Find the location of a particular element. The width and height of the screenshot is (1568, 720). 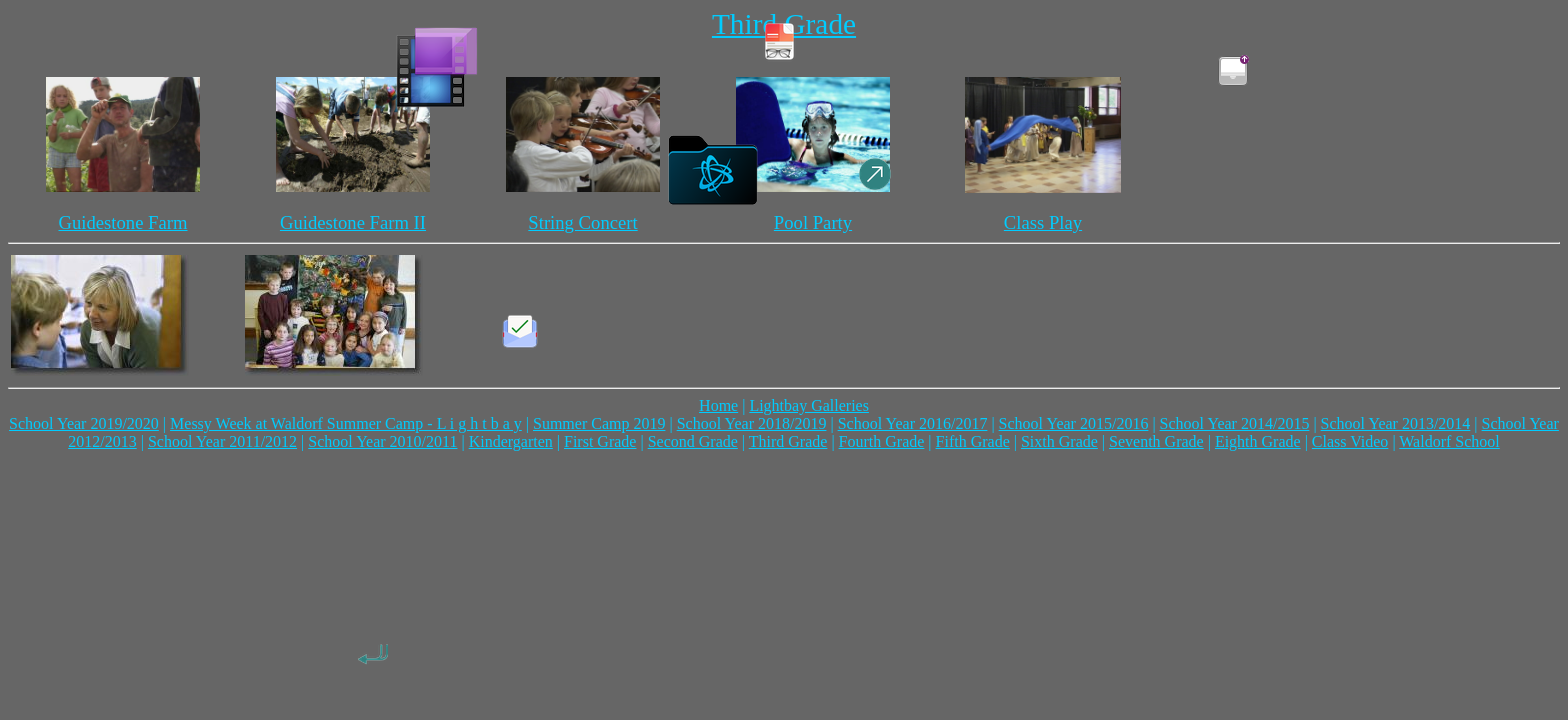

open your Battle.net games folder is located at coordinates (712, 172).